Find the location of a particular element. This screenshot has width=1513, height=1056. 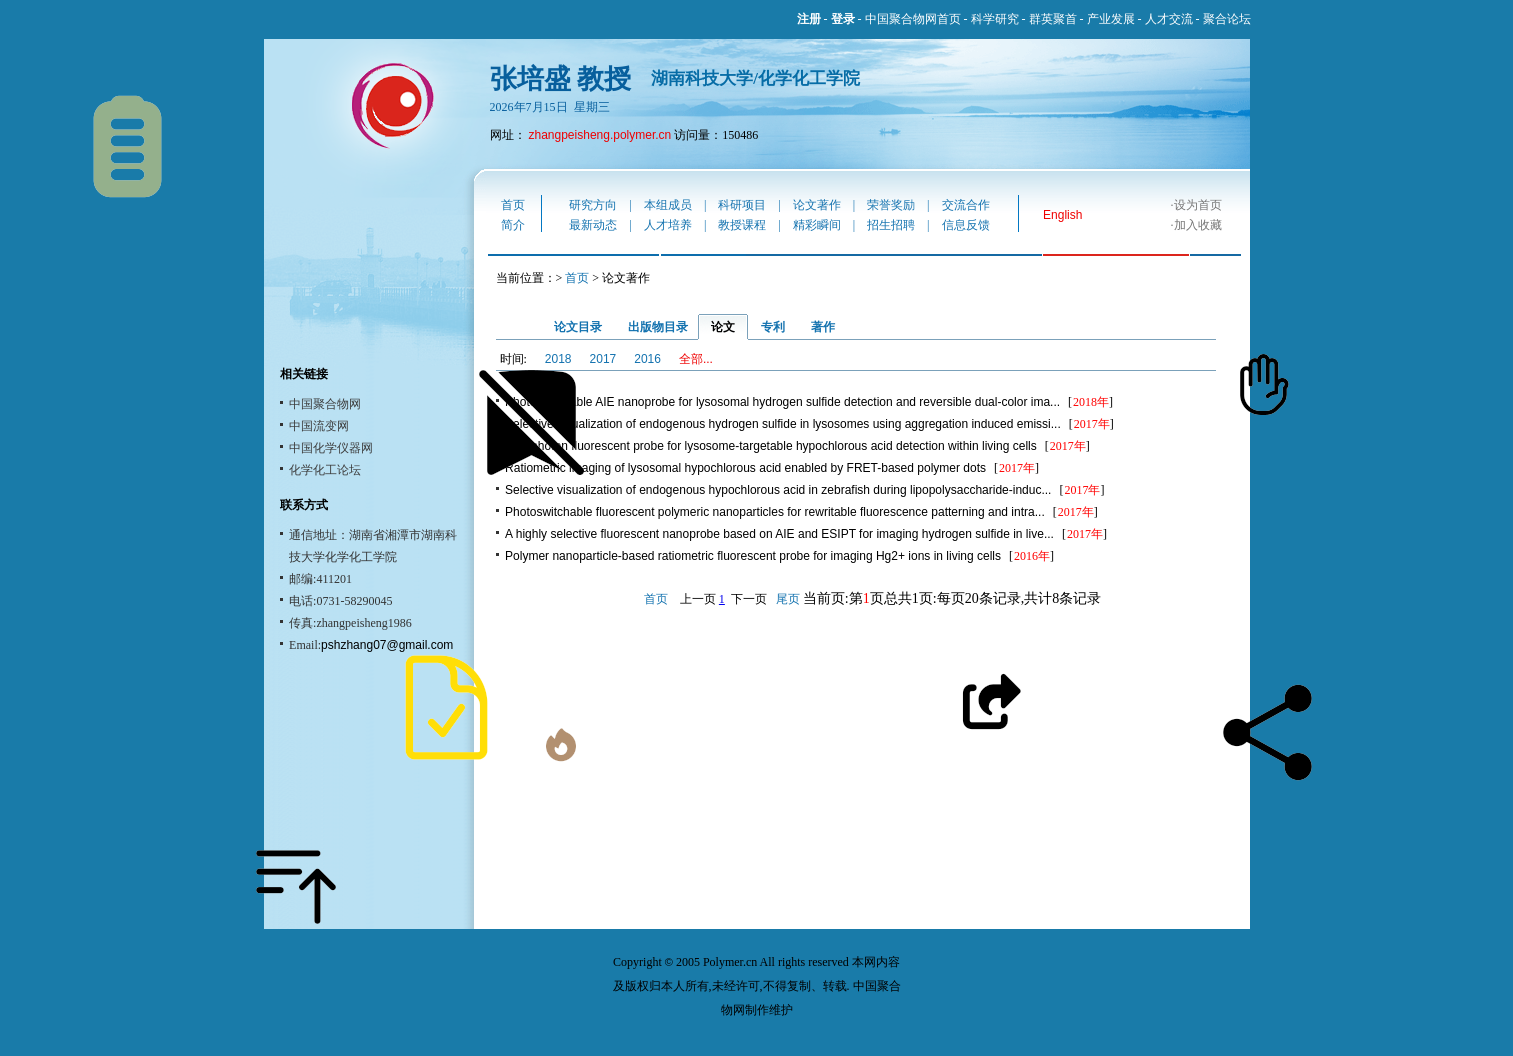

indicates trending or popular content is located at coordinates (561, 745).